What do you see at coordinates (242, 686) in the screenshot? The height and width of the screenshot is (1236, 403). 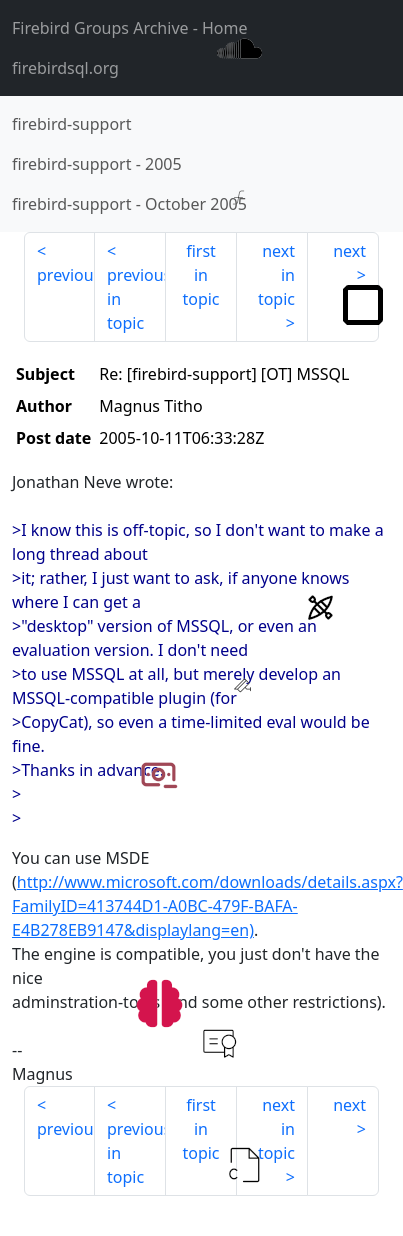 I see `access security camera settings` at bounding box center [242, 686].